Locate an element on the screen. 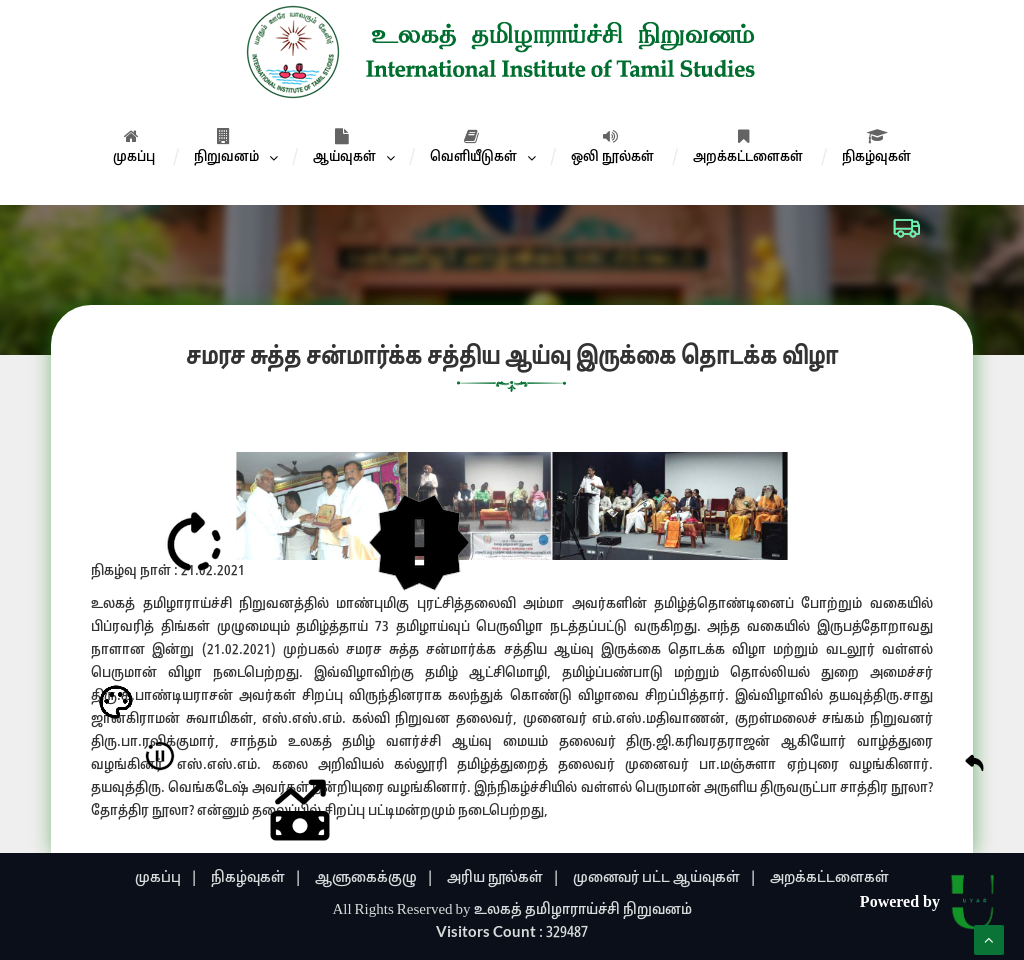 The image size is (1024, 960). track your delivery status is located at coordinates (906, 227).